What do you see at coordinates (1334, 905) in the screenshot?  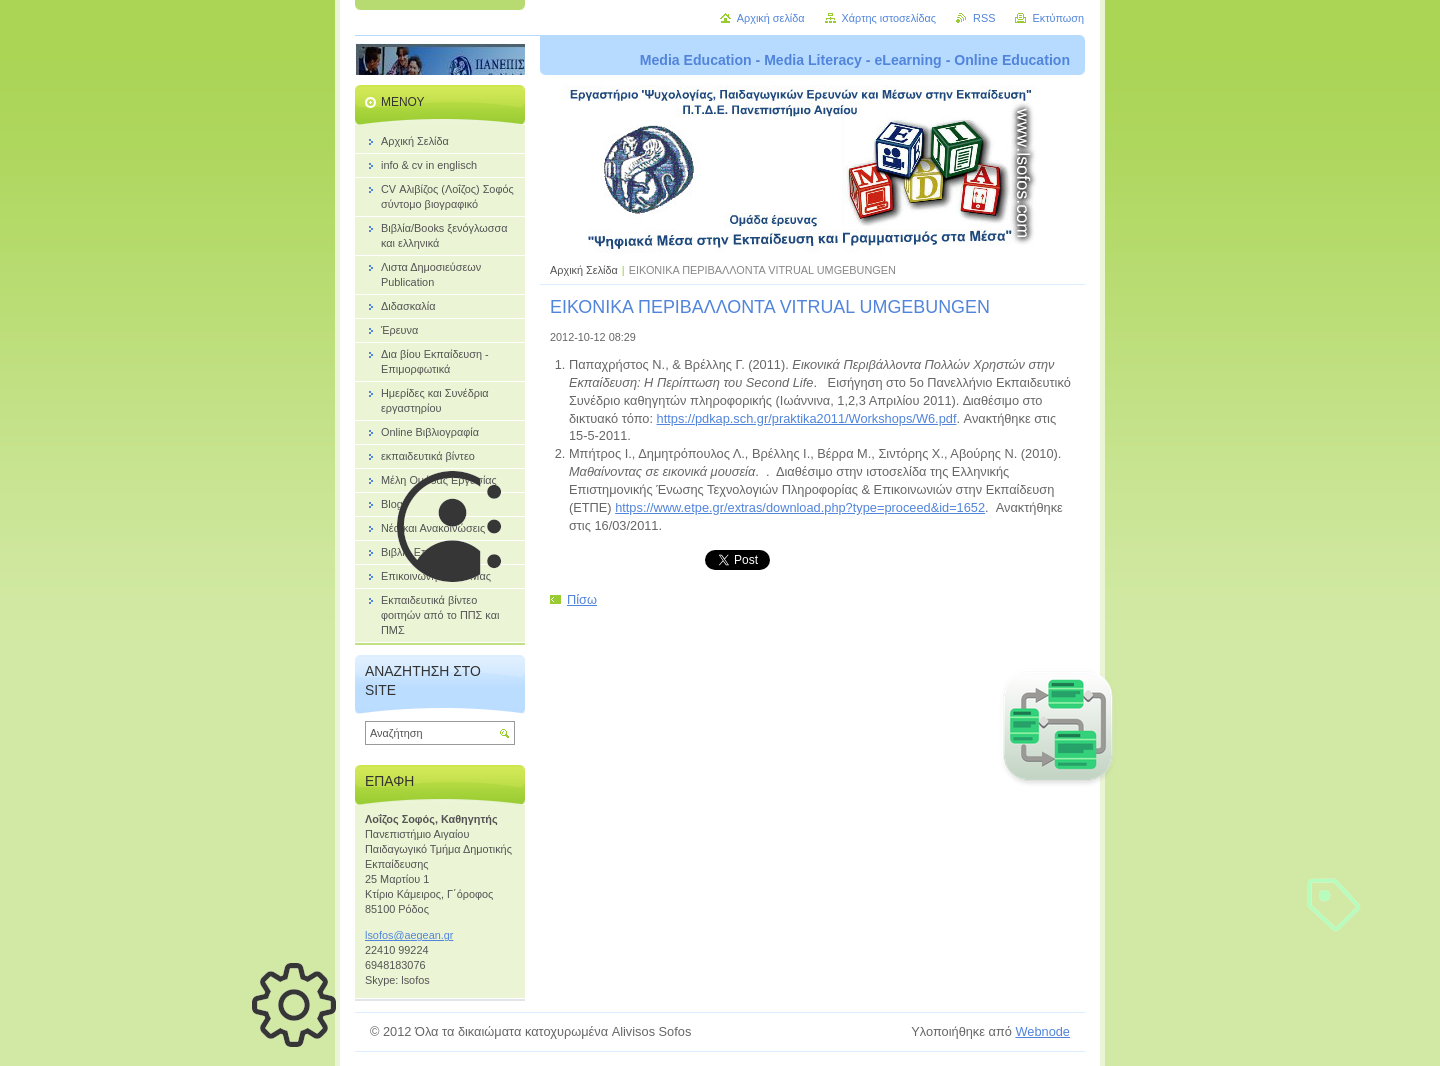 I see `add or edit tags for music tracks` at bounding box center [1334, 905].